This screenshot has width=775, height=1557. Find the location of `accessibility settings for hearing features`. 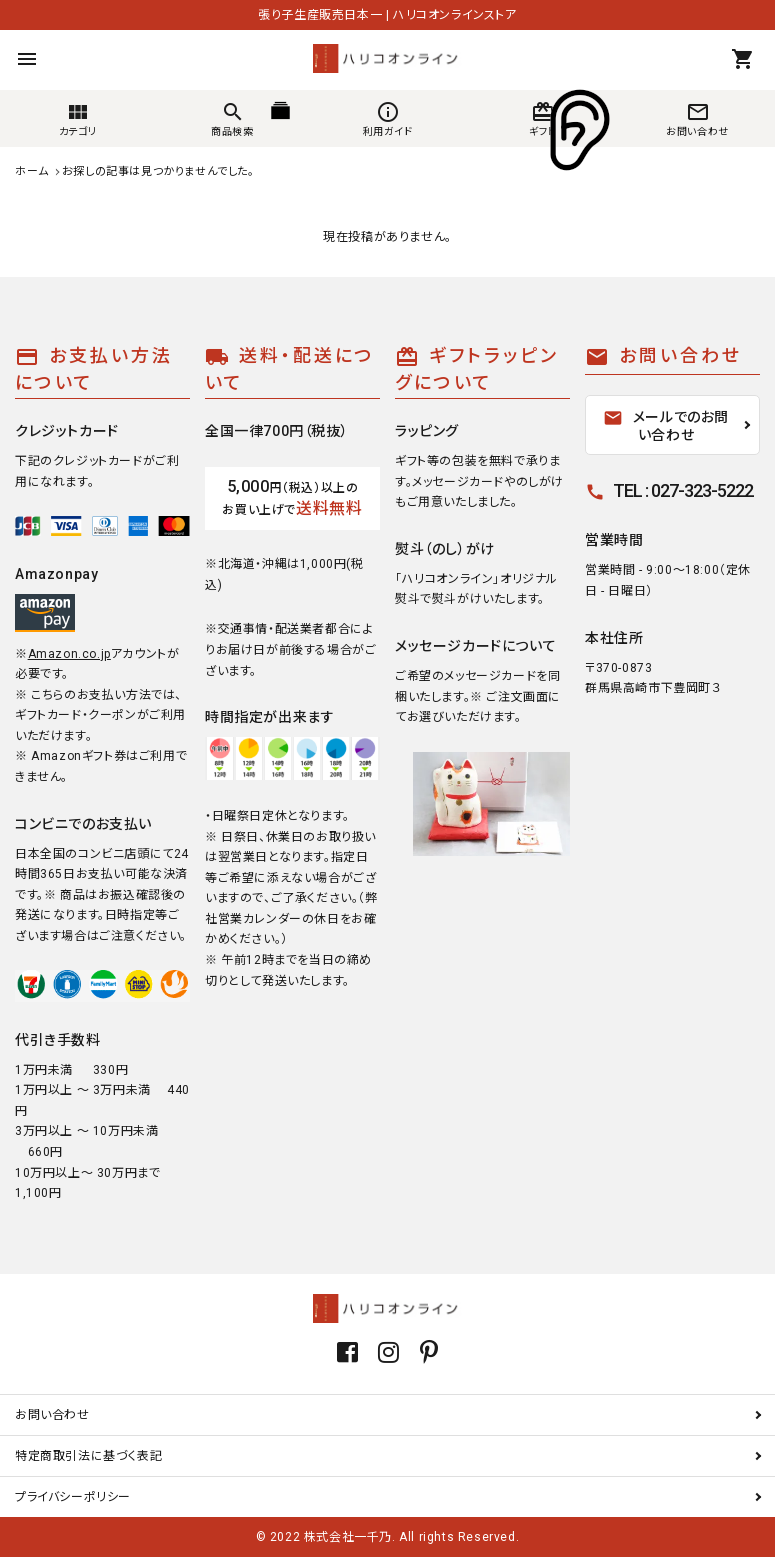

accessibility settings for hearing features is located at coordinates (580, 130).